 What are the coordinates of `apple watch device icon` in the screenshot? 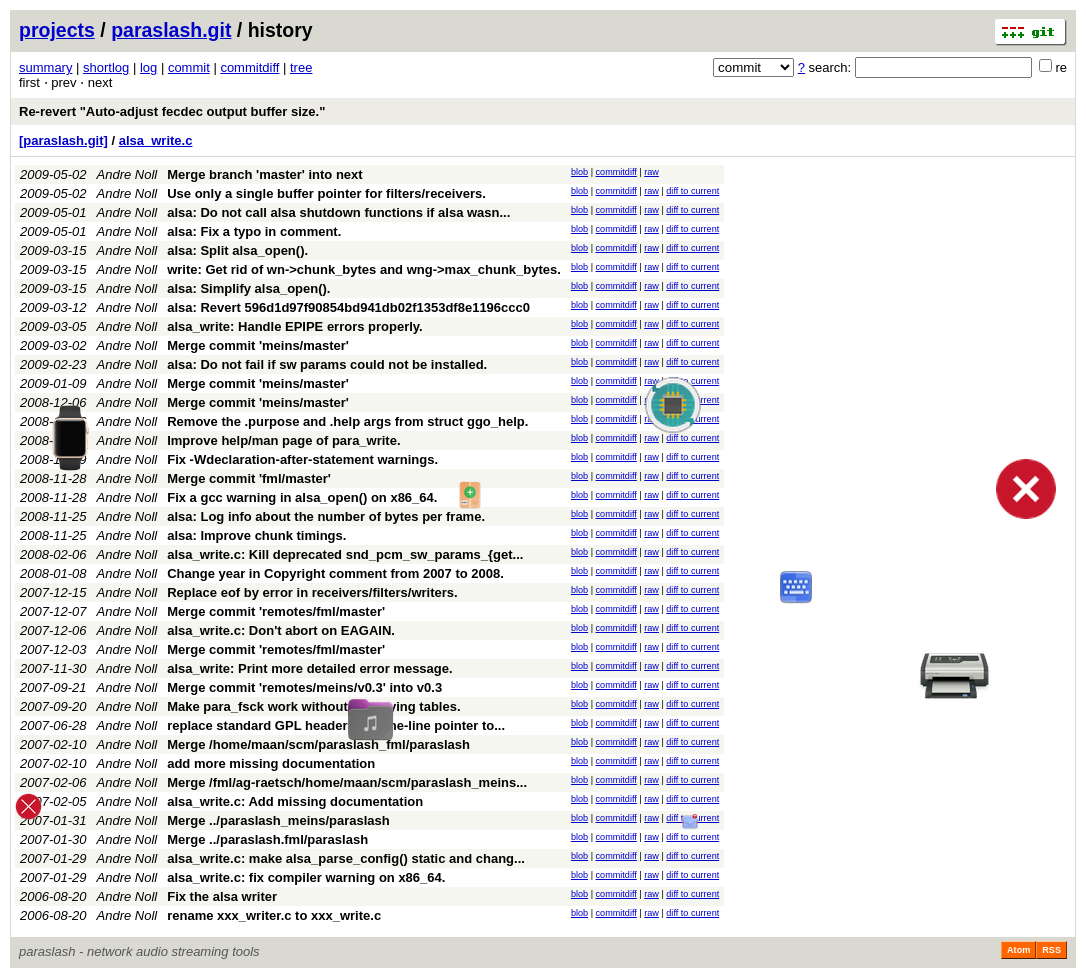 It's located at (70, 438).